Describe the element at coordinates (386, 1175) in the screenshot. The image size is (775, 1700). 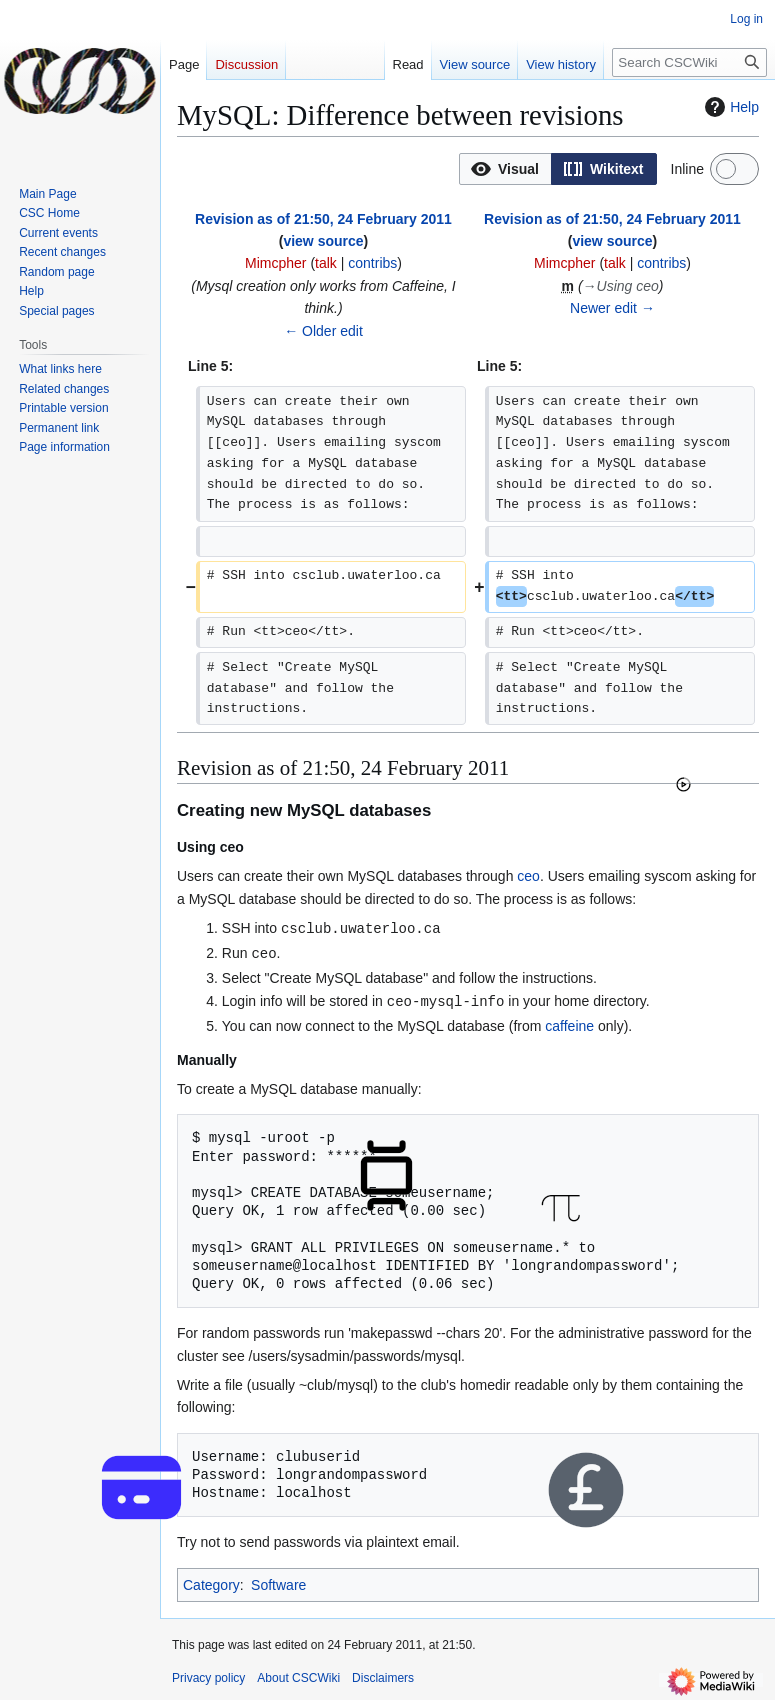
I see `scroll through a vertical carousel` at that location.